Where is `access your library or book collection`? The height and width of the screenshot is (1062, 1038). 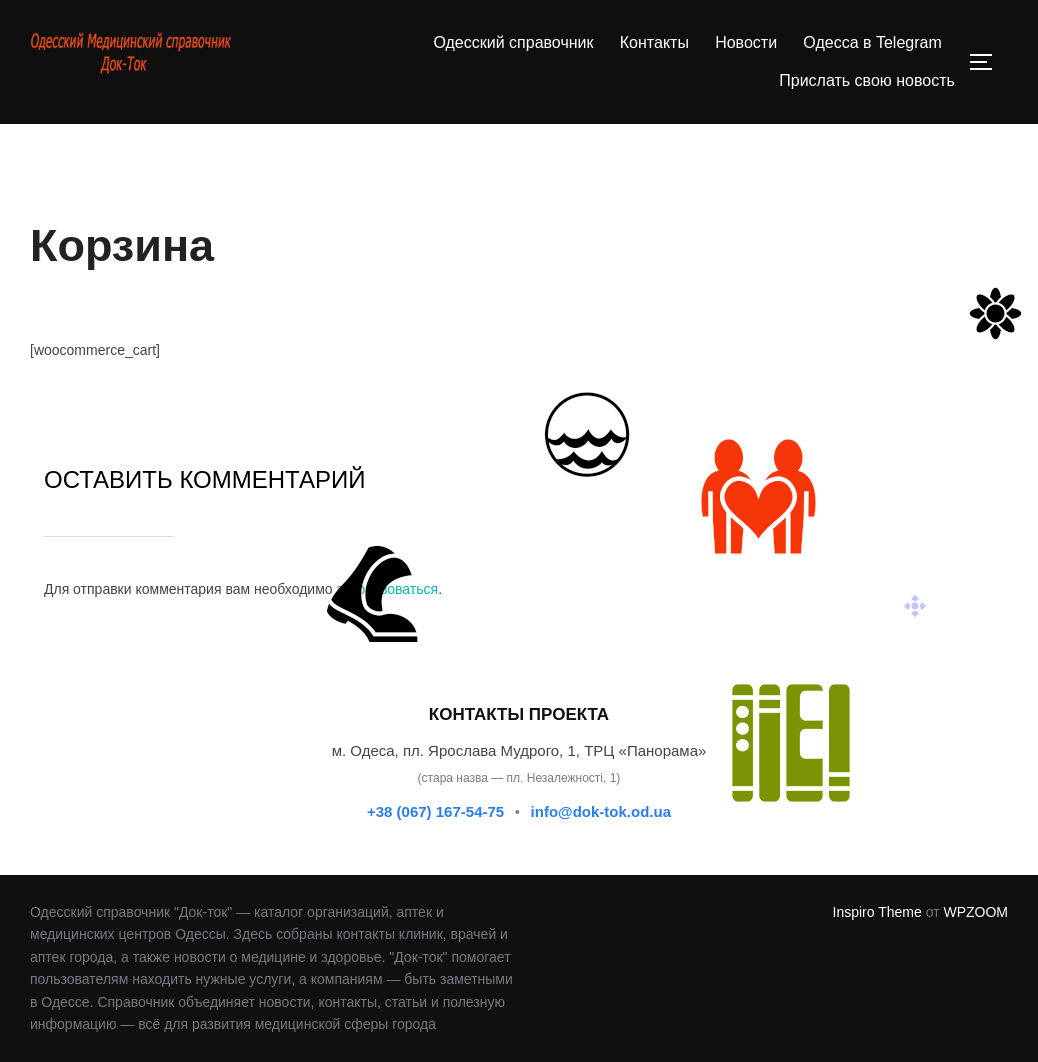
access your library or book collection is located at coordinates (791, 743).